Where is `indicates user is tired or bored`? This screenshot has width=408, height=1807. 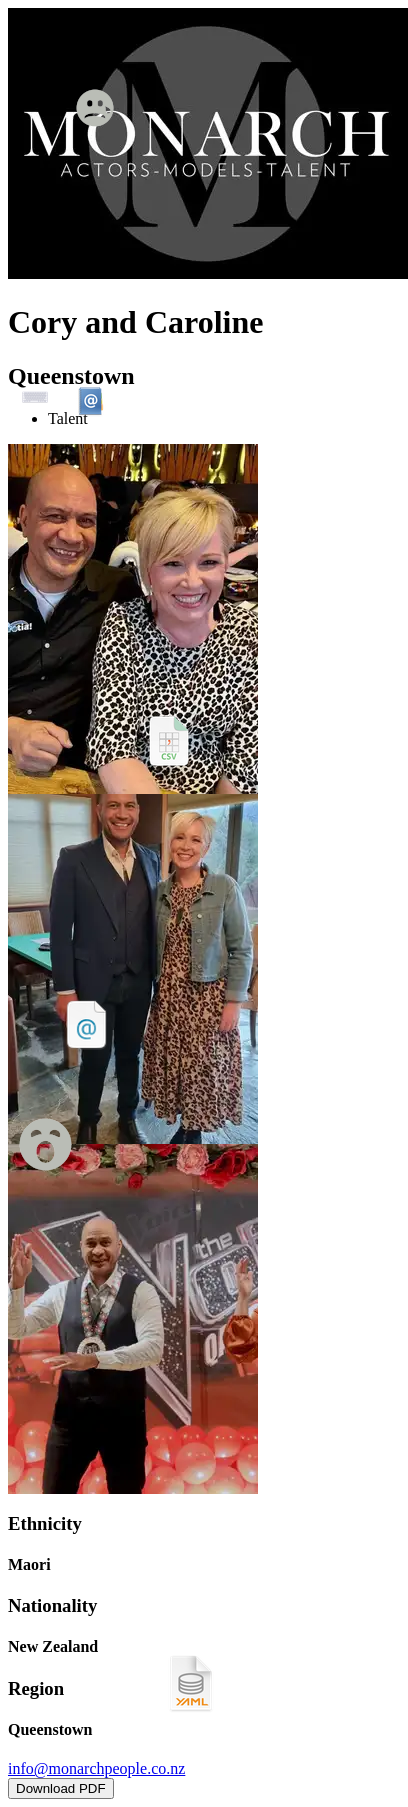 indicates user is tired or bored is located at coordinates (45, 1144).